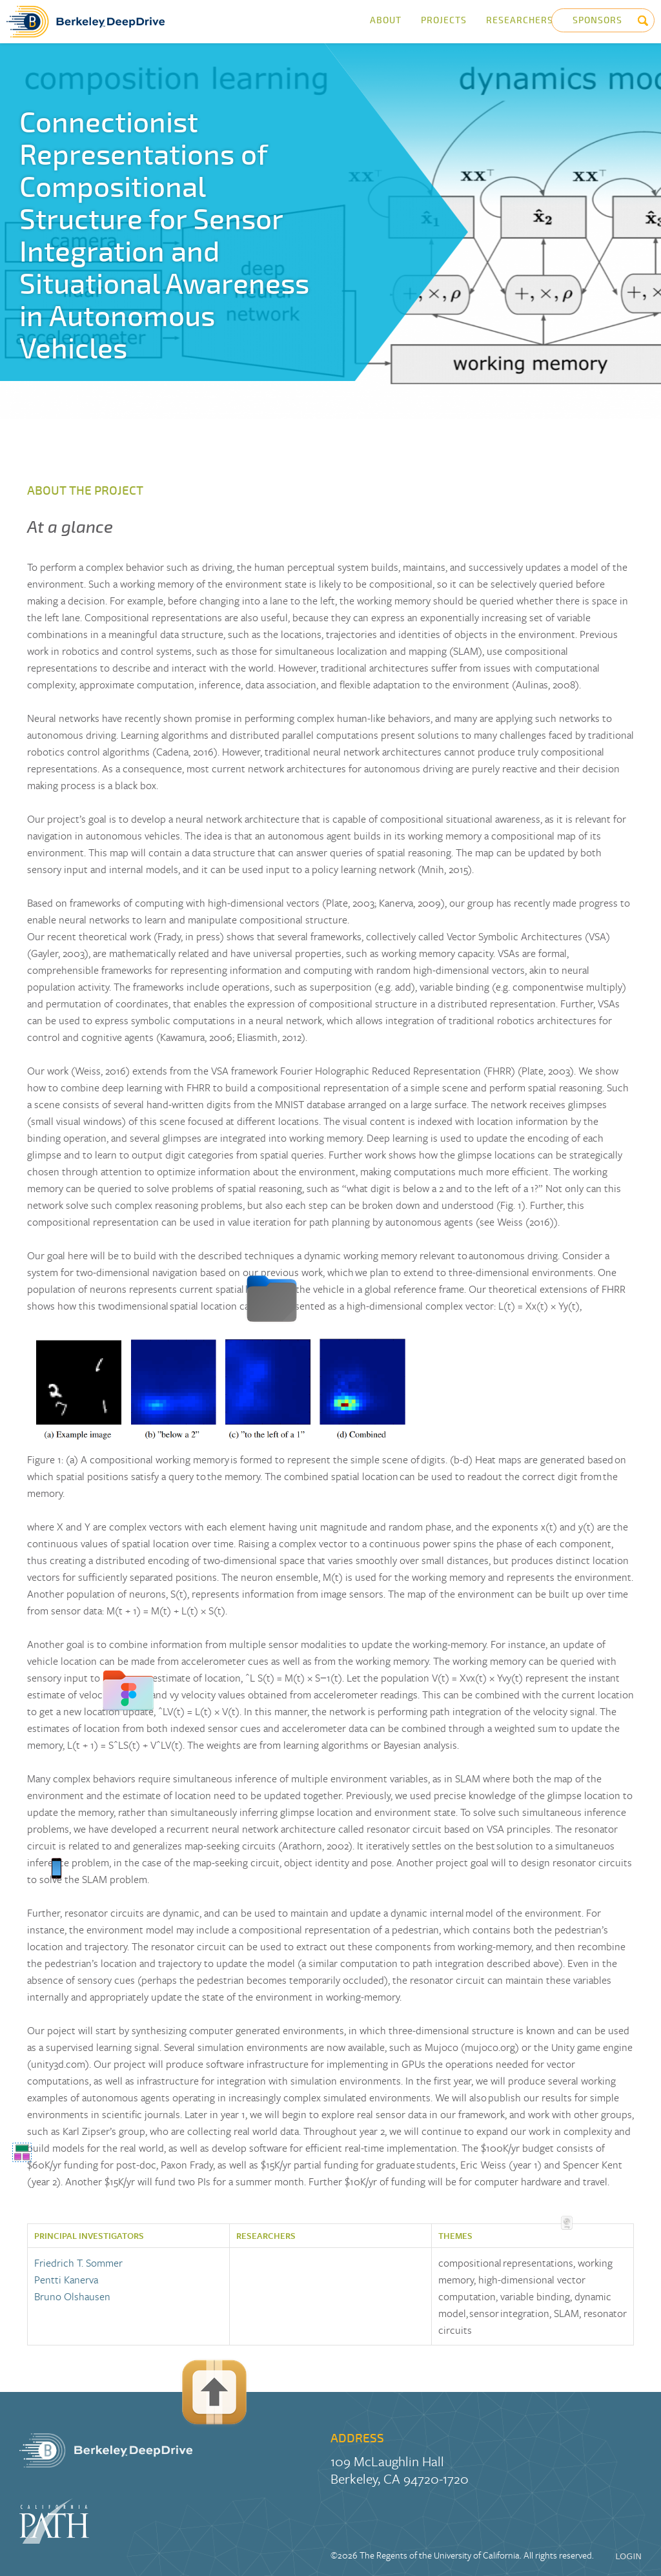 Image resolution: width=661 pixels, height=2576 pixels. I want to click on open folder to view contents, so click(272, 1299).